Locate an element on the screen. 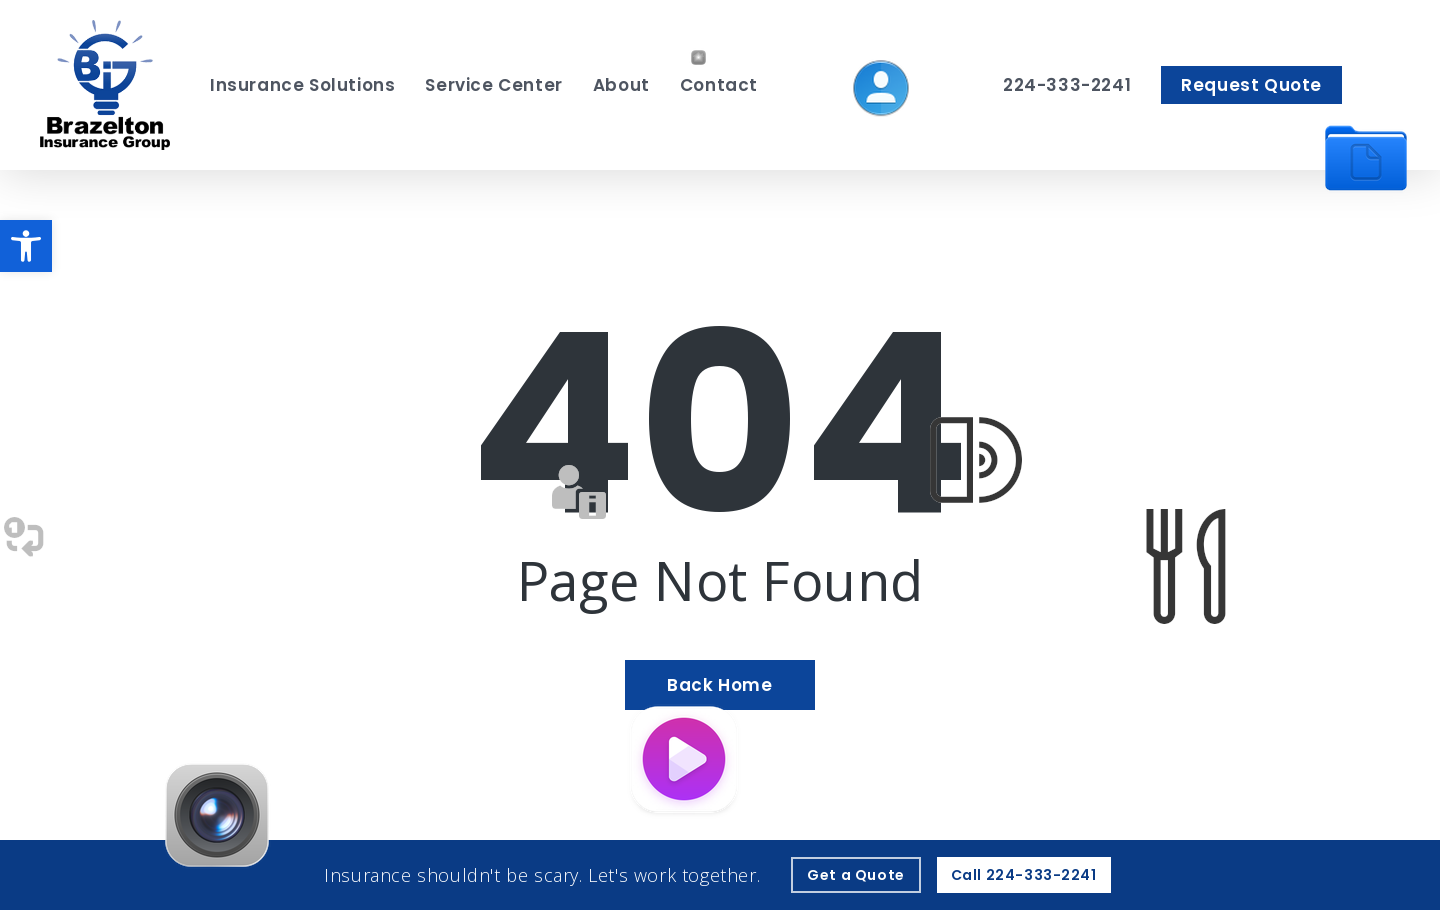 This screenshot has height=910, width=1440. open the home app is located at coordinates (698, 57).